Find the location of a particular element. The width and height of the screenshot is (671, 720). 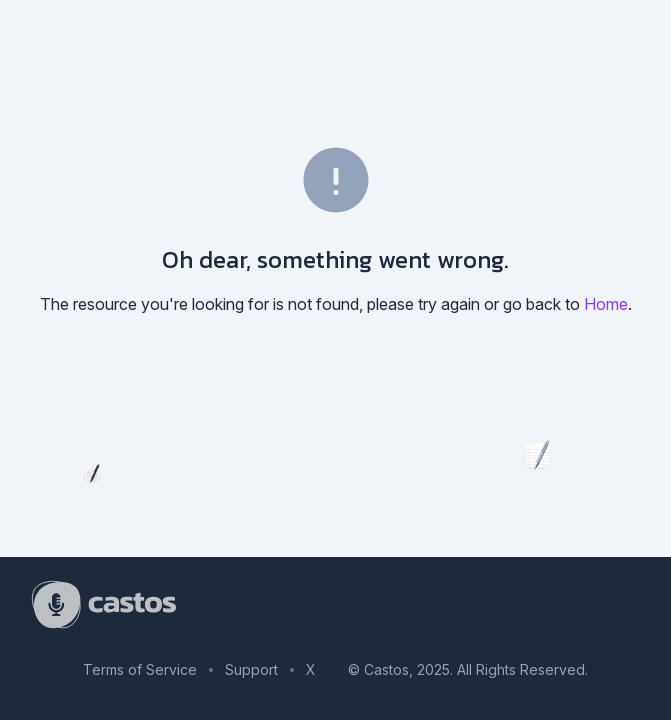

open TextEdit app for basic text editing is located at coordinates (537, 455).